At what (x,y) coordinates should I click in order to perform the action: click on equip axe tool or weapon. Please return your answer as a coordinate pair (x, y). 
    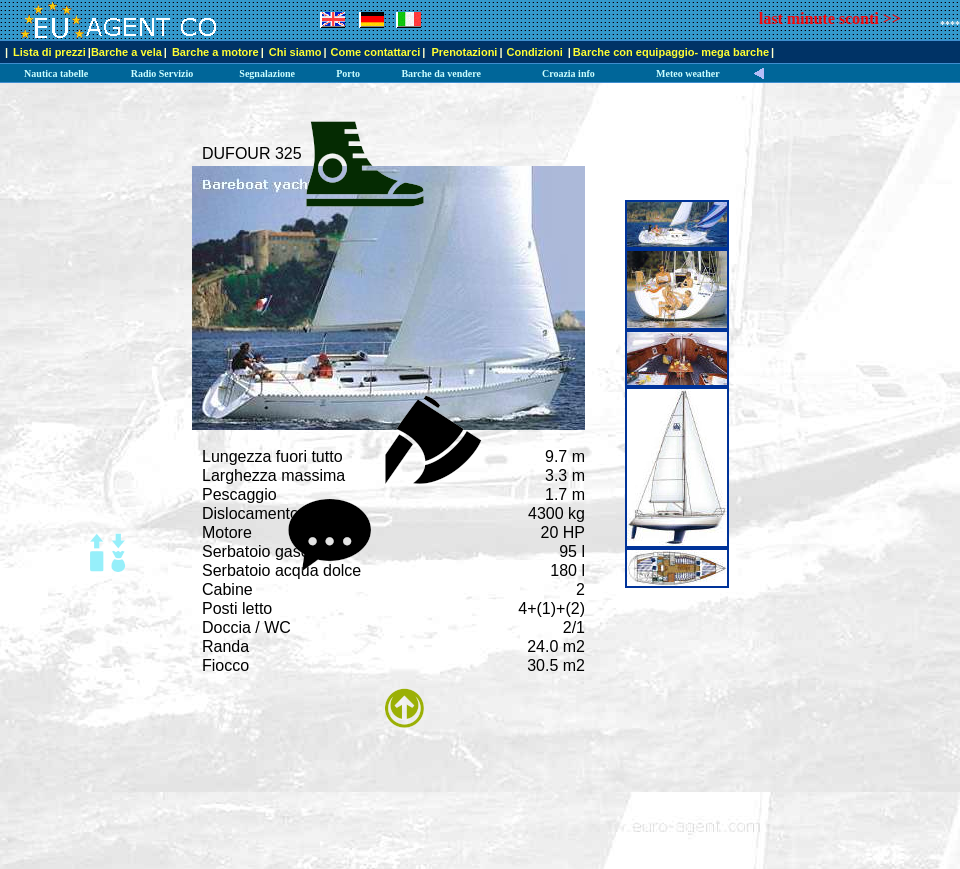
    Looking at the image, I should click on (434, 443).